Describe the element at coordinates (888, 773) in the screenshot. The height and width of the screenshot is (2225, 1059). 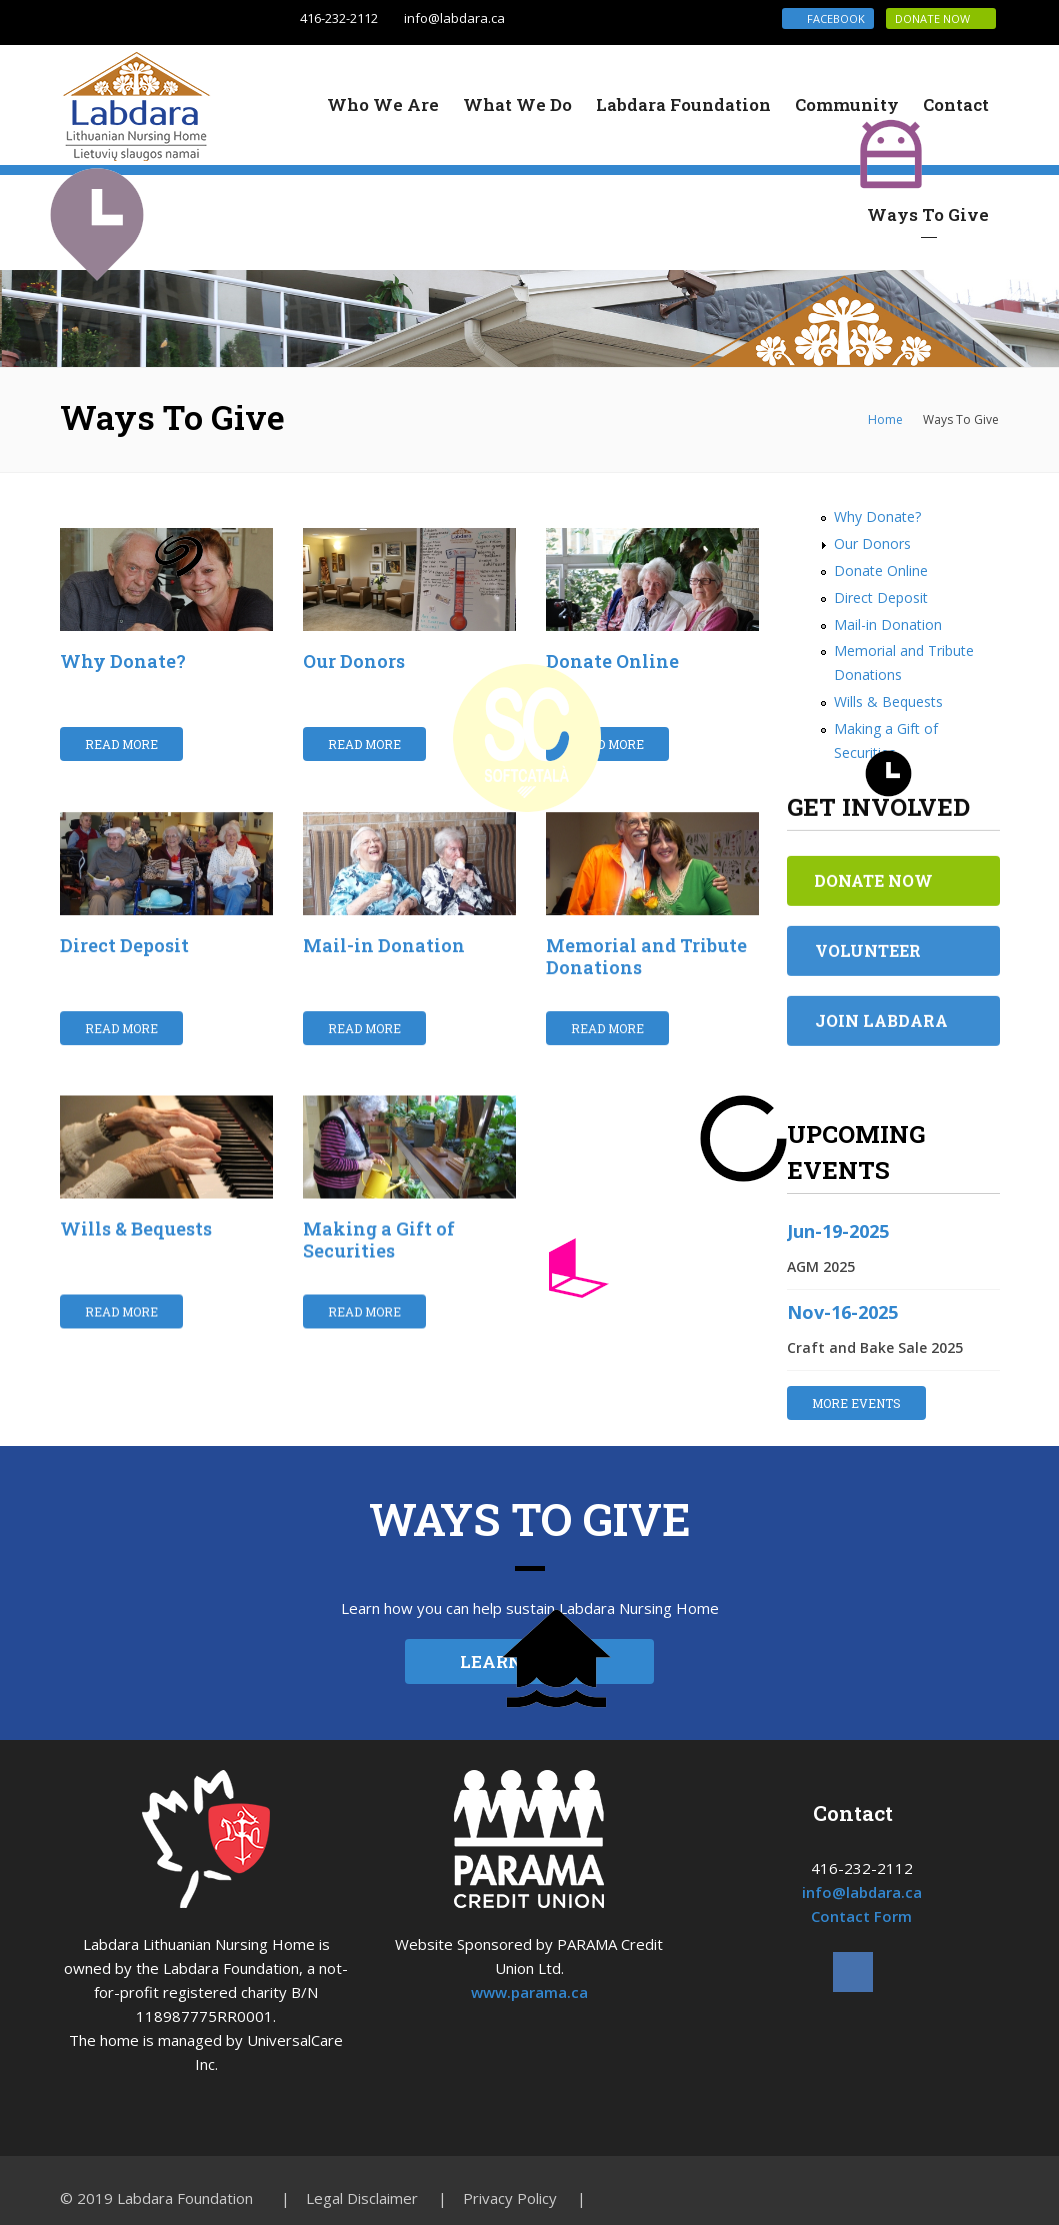
I see `view current time or clock` at that location.